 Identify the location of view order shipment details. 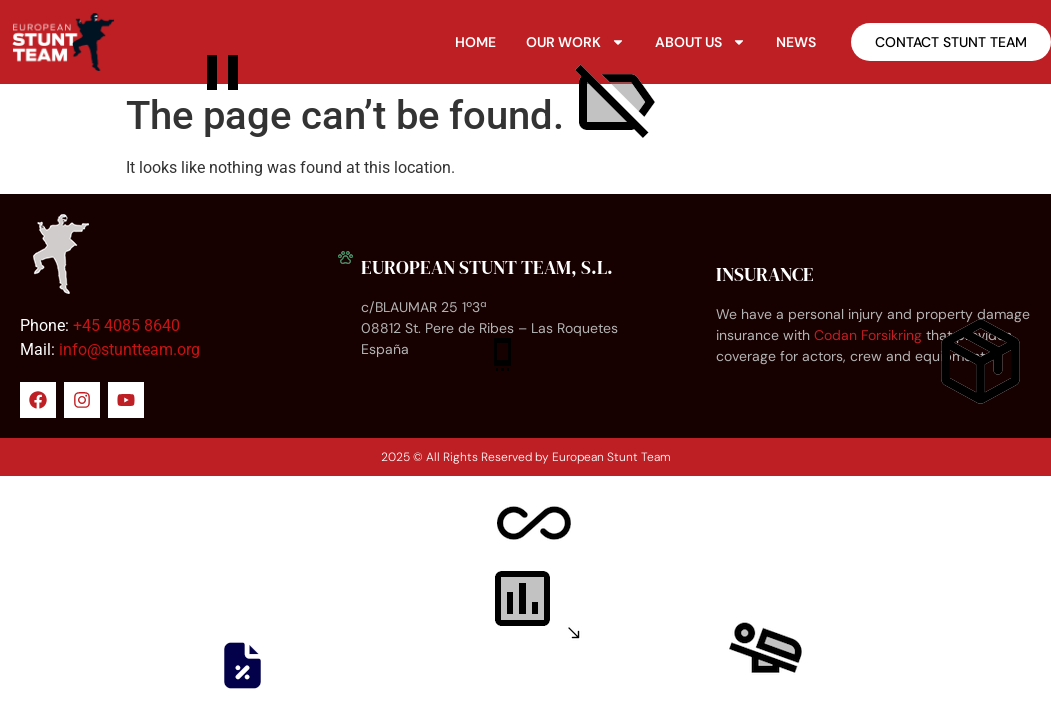
(980, 361).